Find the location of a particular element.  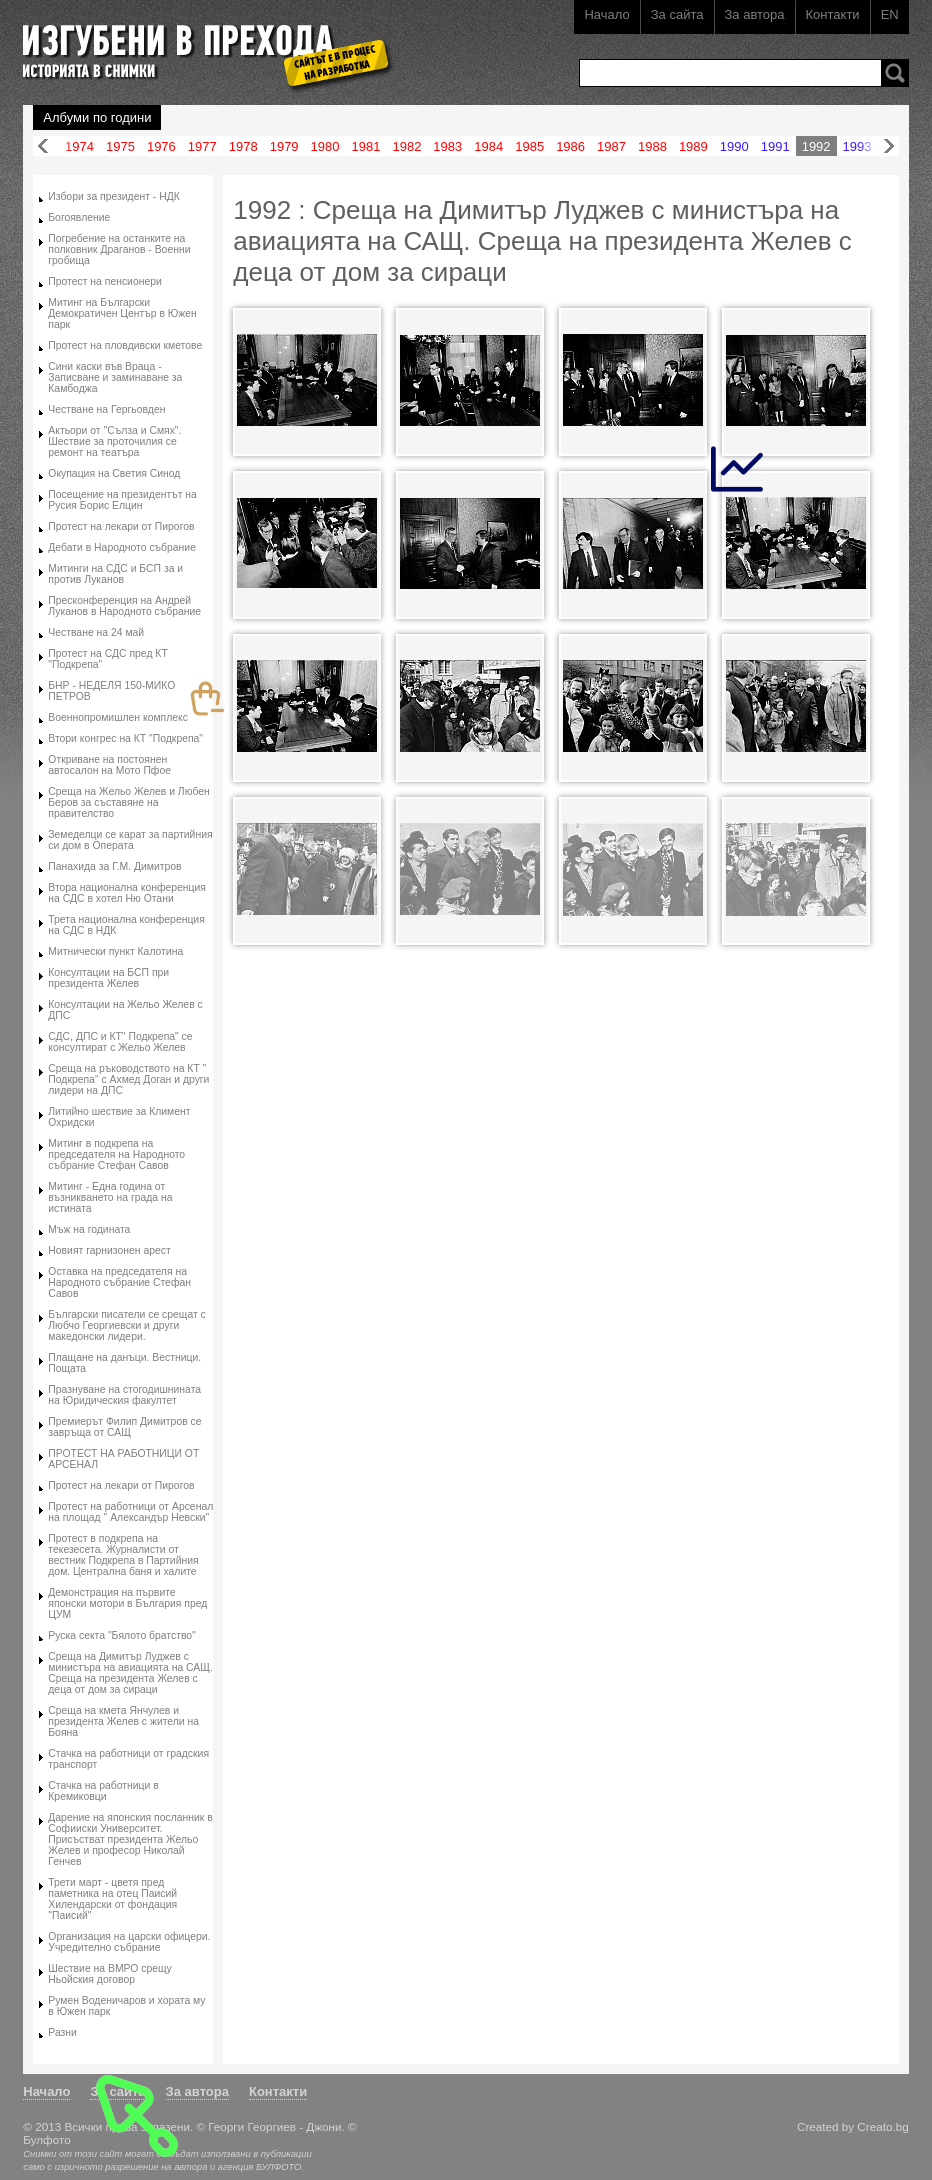

remove an item from your shopping bag is located at coordinates (205, 698).